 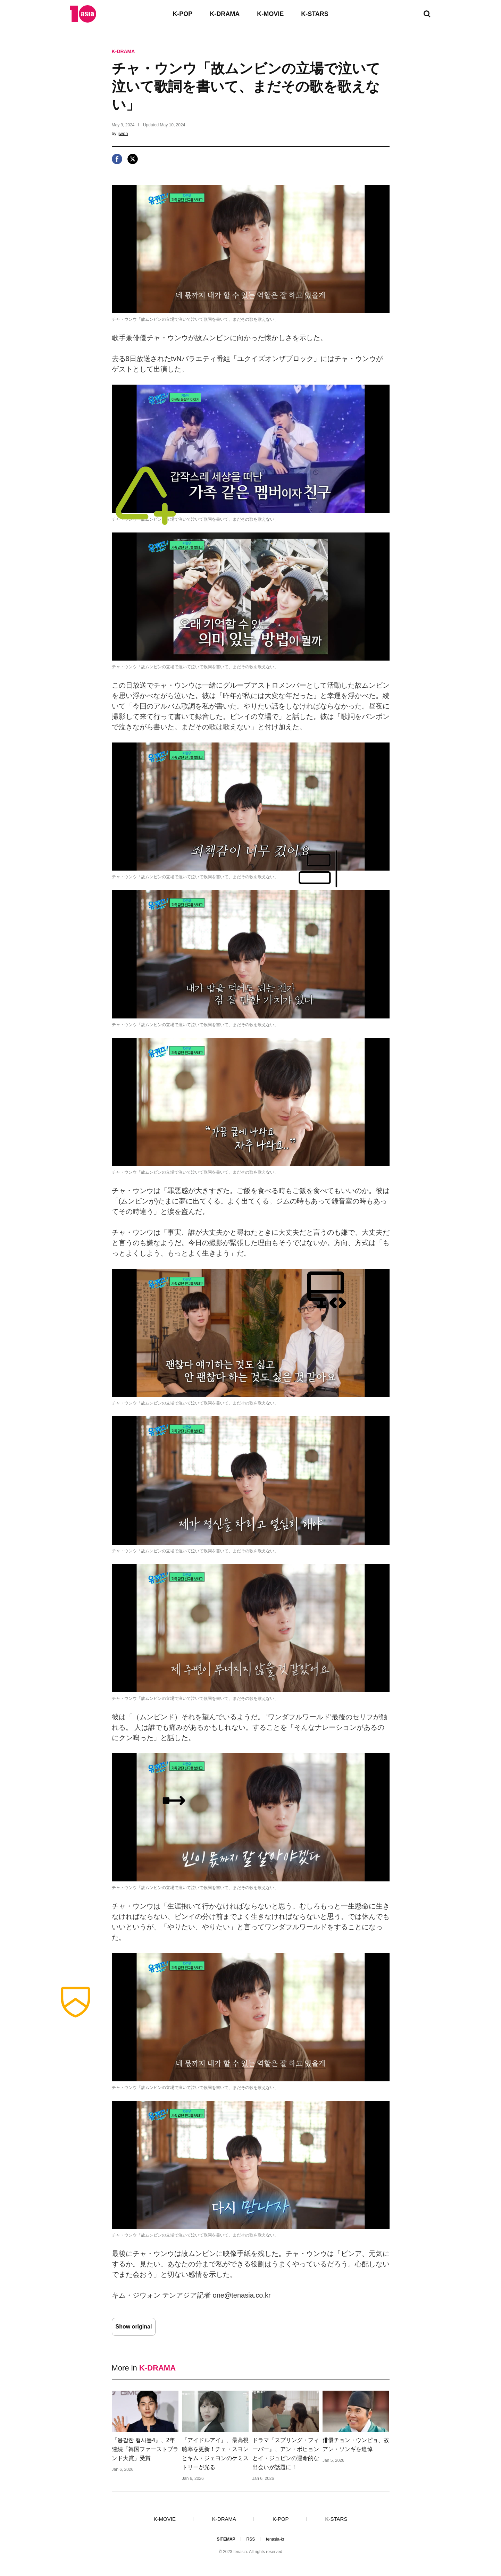 What do you see at coordinates (174, 1801) in the screenshot?
I see `move item to the right` at bounding box center [174, 1801].